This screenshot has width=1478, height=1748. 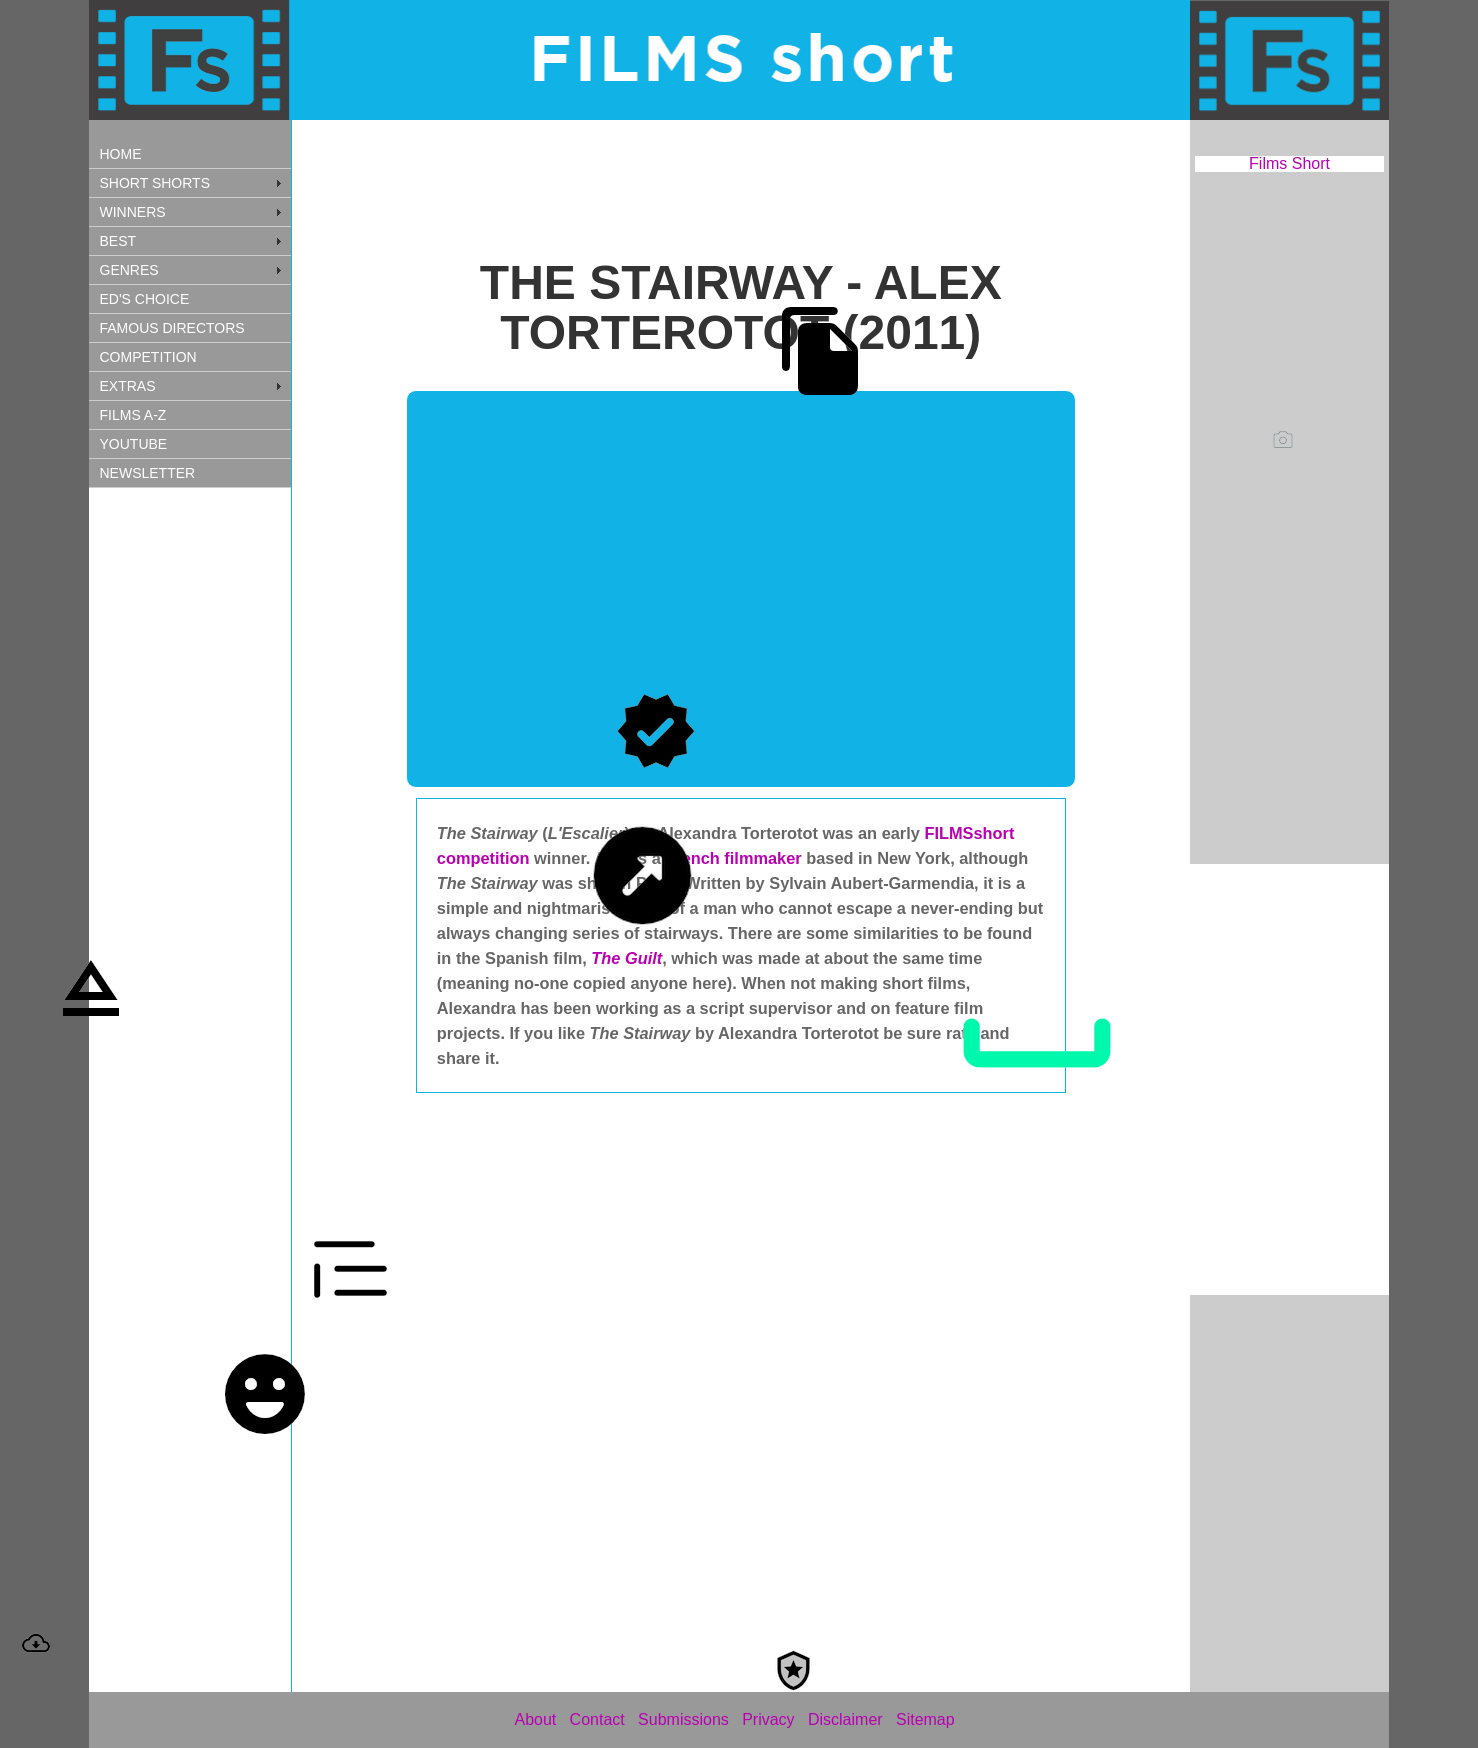 I want to click on insert a space character, so click(x=1037, y=1043).